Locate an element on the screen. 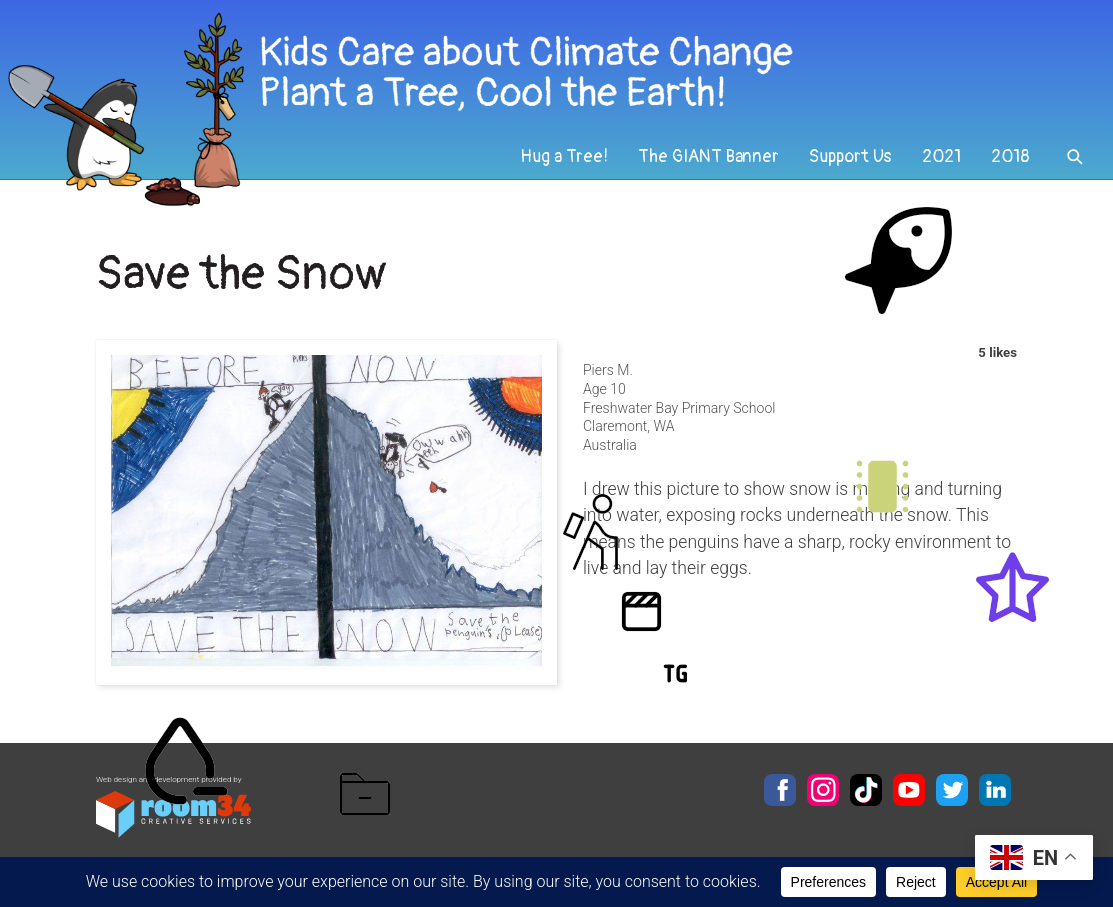  tangent function in a math or calculator app is located at coordinates (674, 673).